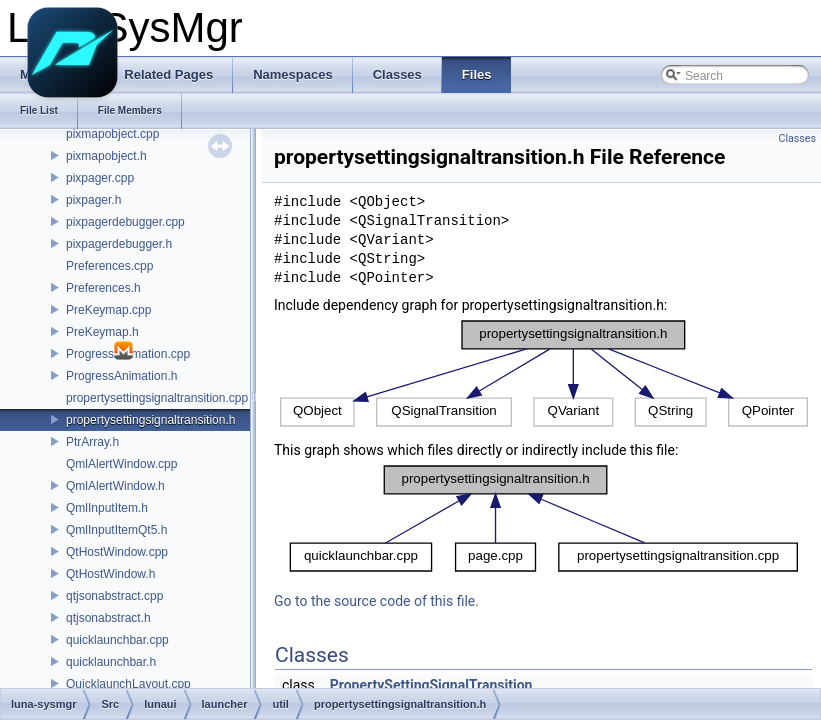 This screenshot has width=821, height=720. What do you see at coordinates (123, 350) in the screenshot?
I see `open the Monero cryptocurrency wallet app` at bounding box center [123, 350].